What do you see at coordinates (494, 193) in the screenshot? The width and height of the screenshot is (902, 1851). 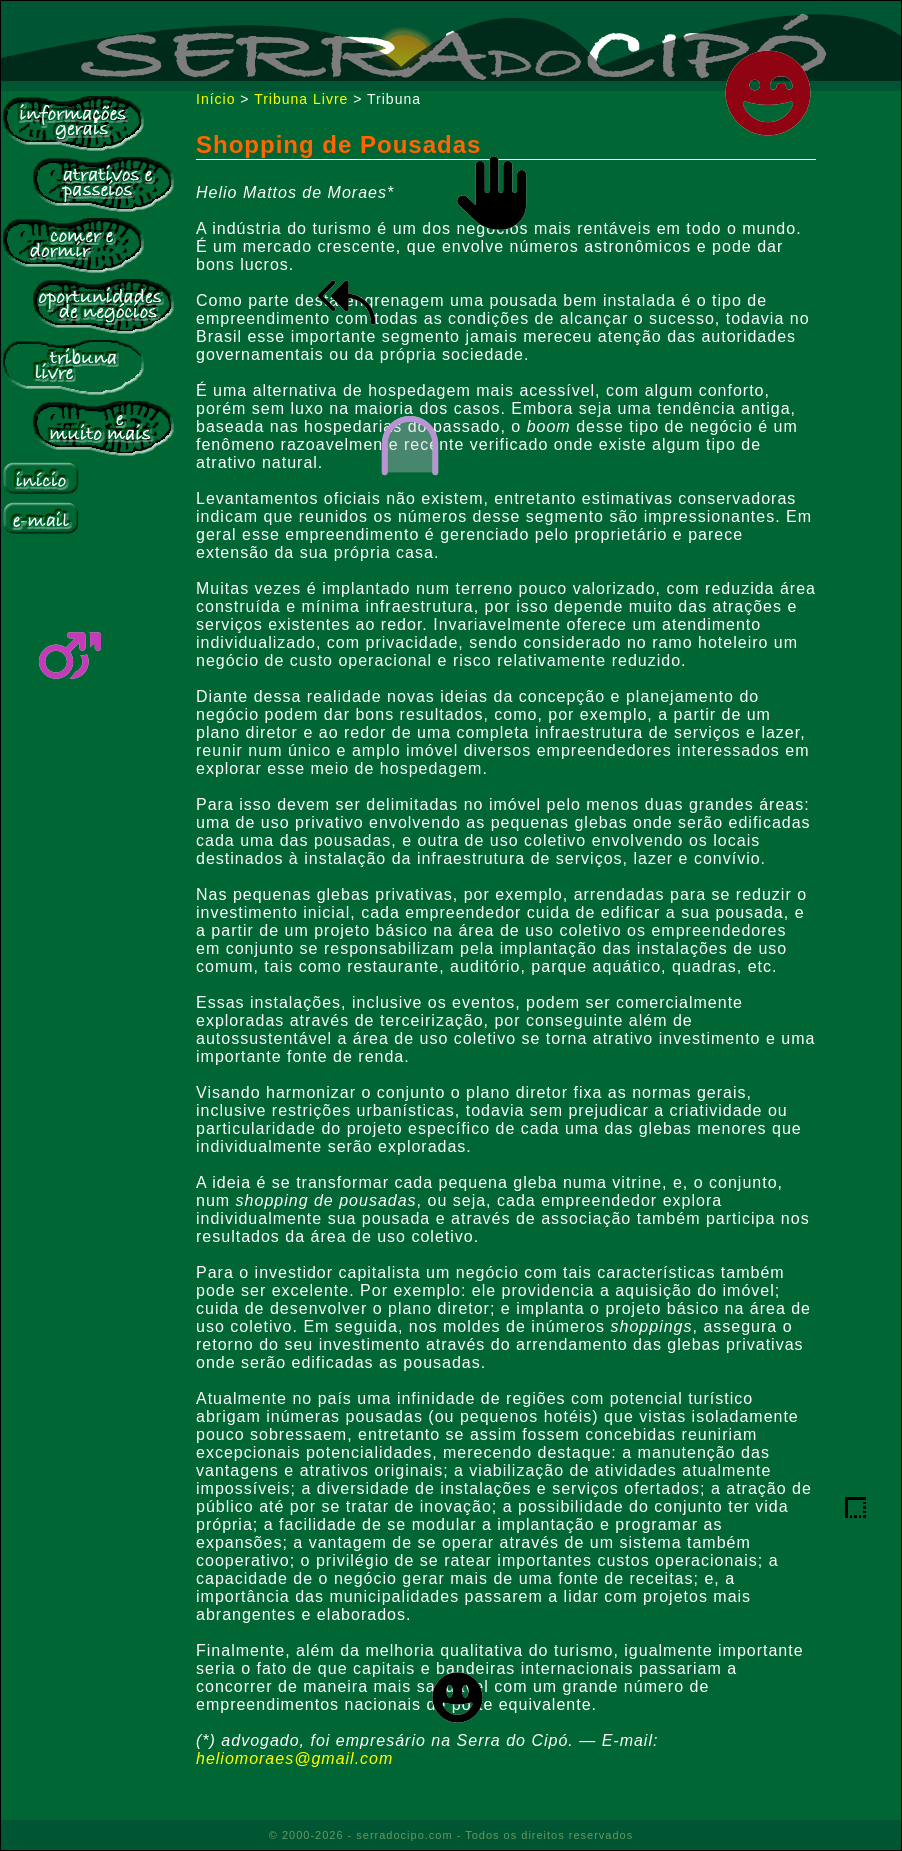 I see `stop or halt an action` at bounding box center [494, 193].